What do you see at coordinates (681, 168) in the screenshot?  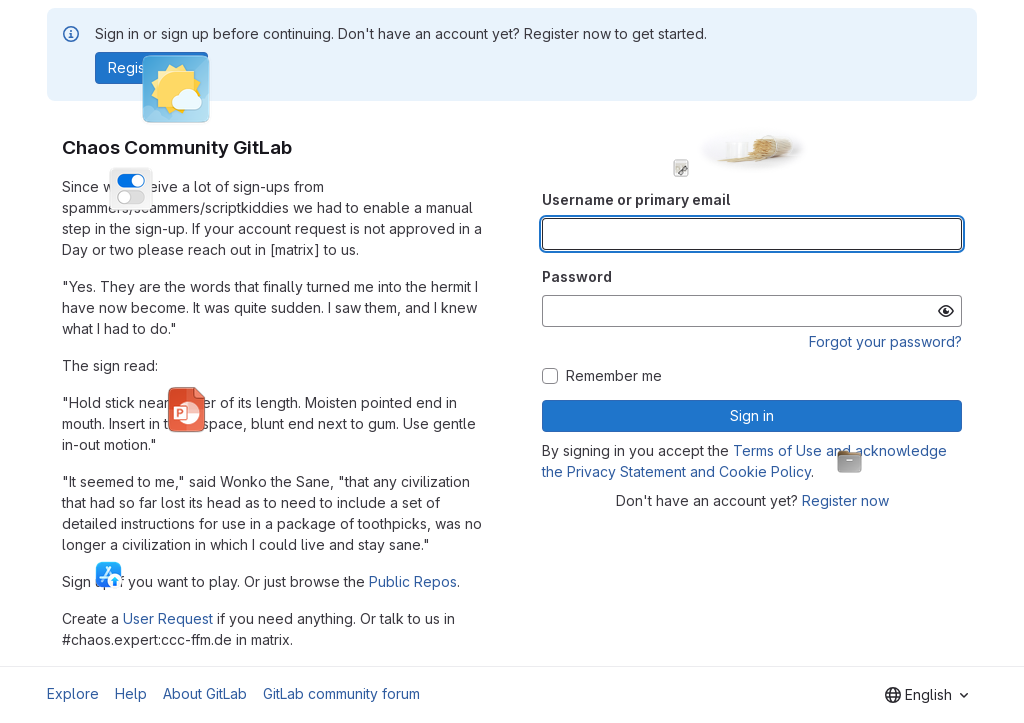 I see `open the documents app` at bounding box center [681, 168].